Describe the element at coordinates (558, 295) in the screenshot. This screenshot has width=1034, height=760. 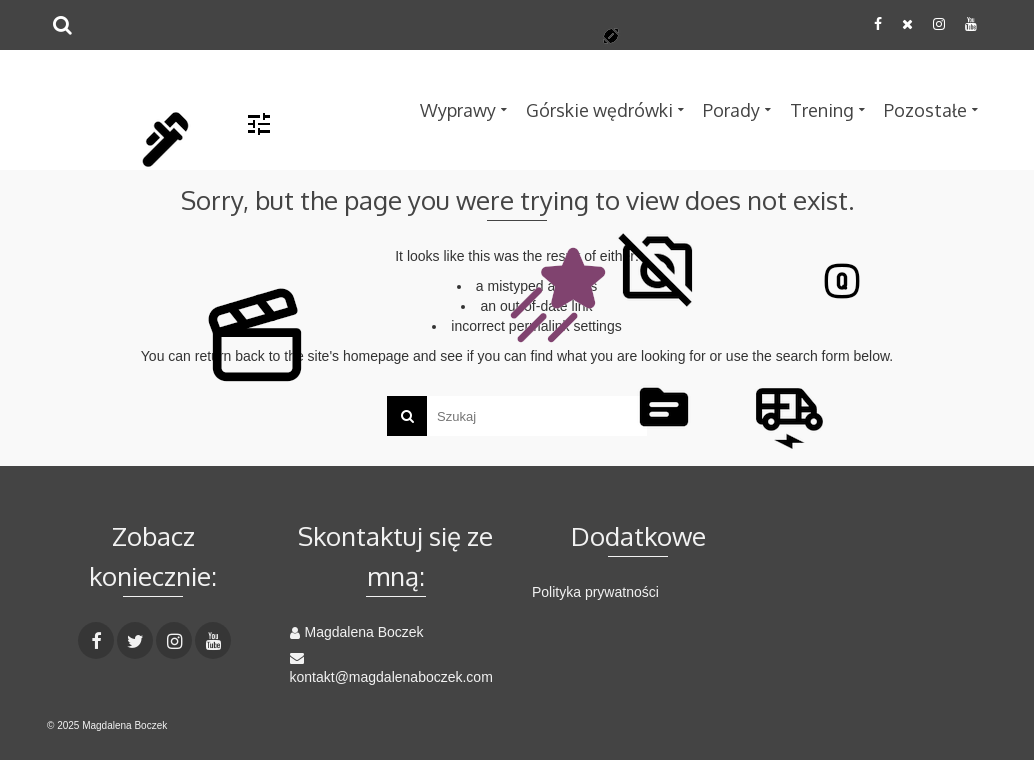
I see `mark as favorite or featured` at that location.